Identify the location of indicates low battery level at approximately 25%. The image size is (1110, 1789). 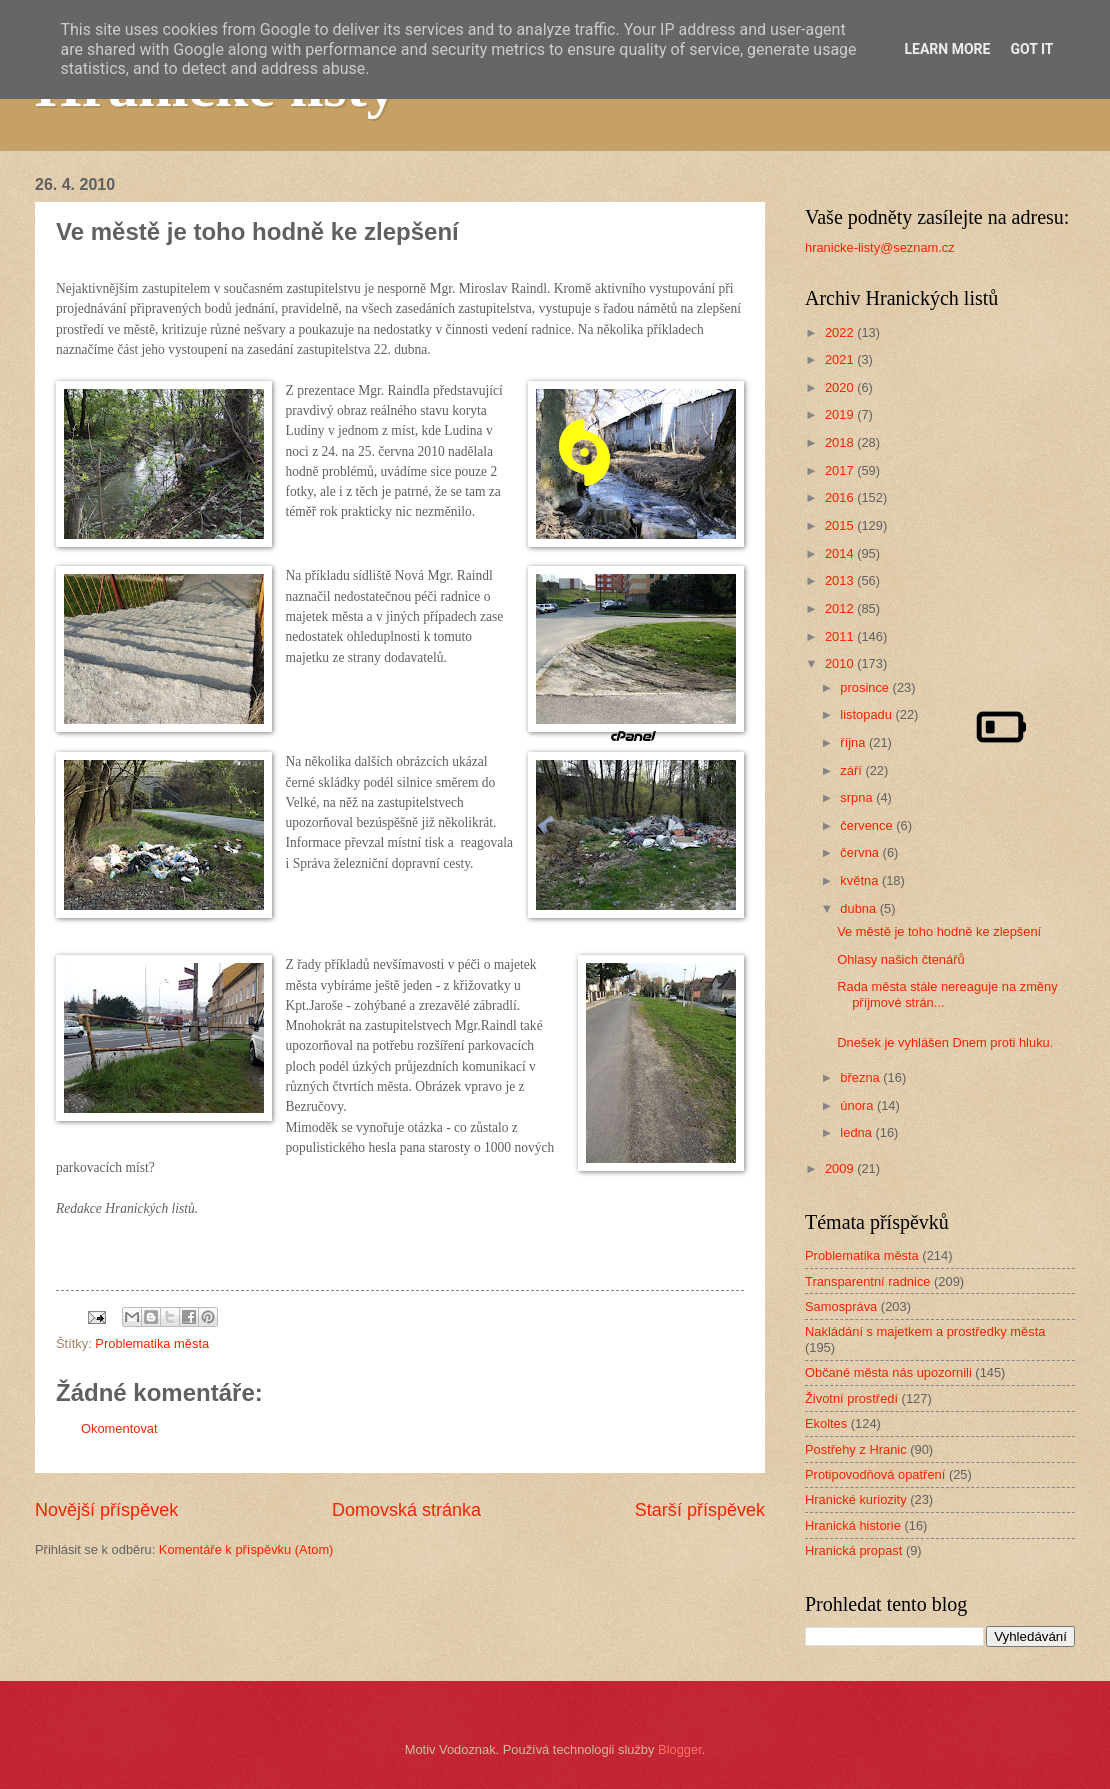
(1000, 727).